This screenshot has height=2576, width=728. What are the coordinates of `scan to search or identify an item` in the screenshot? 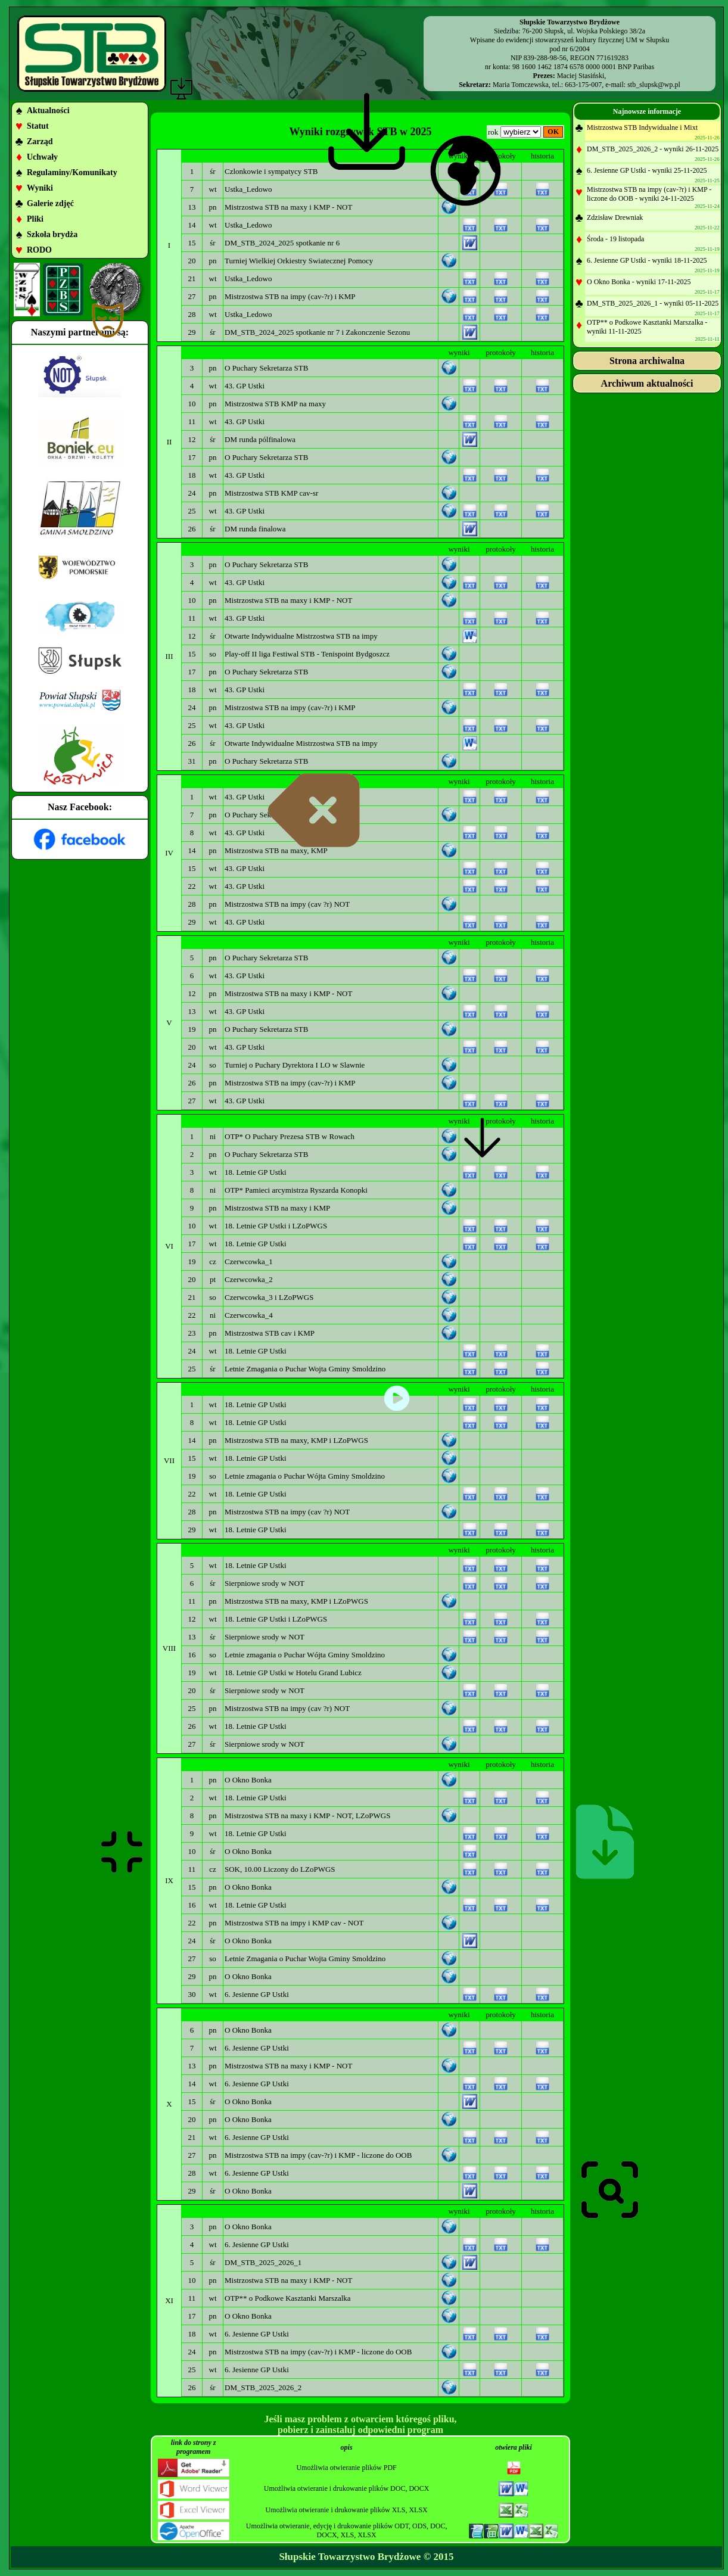 It's located at (609, 2189).